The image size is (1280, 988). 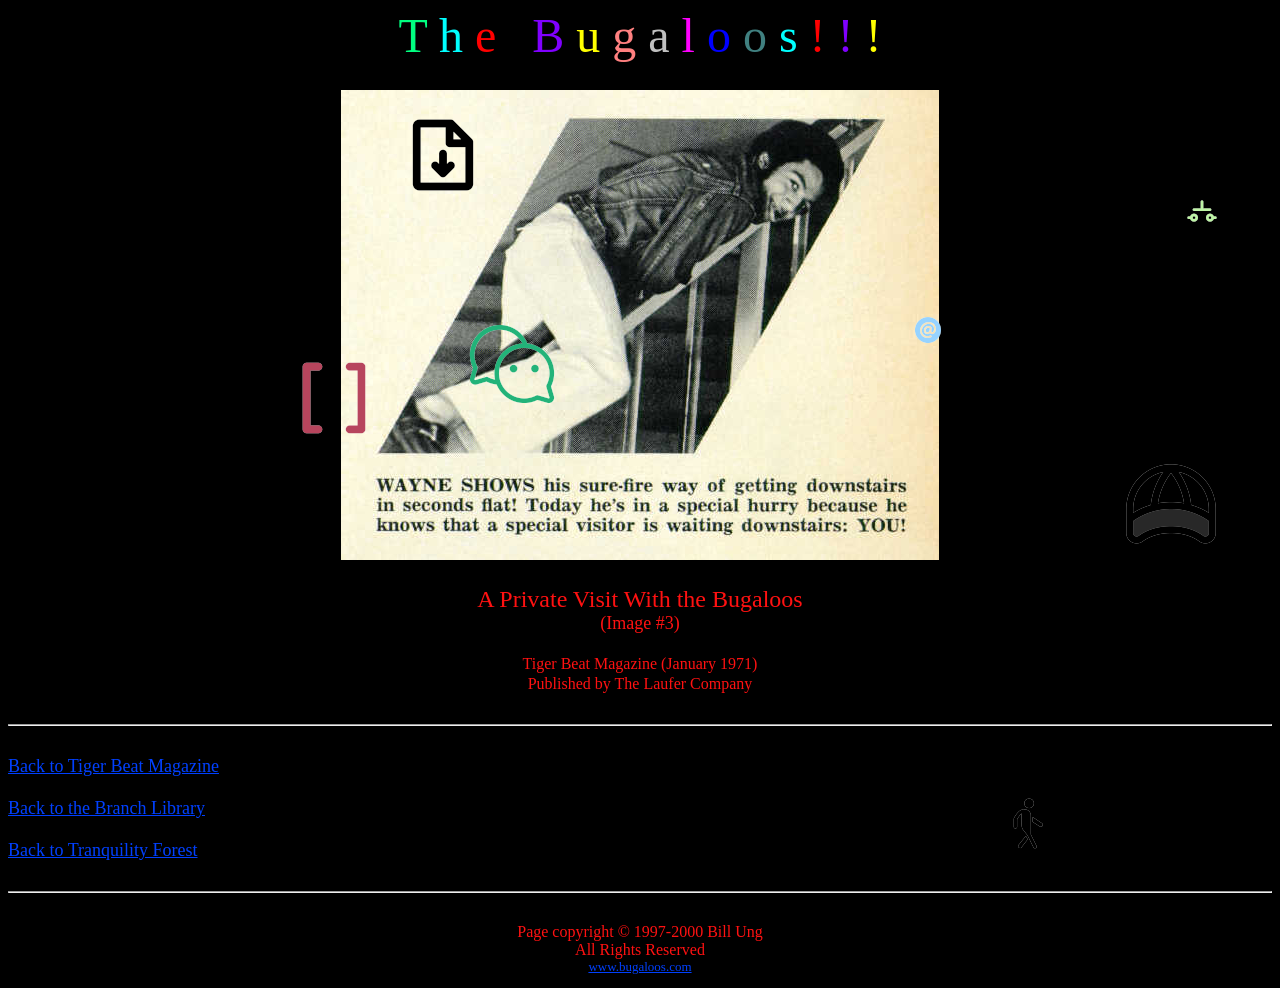 What do you see at coordinates (334, 398) in the screenshot?
I see `insert code or text brackets` at bounding box center [334, 398].